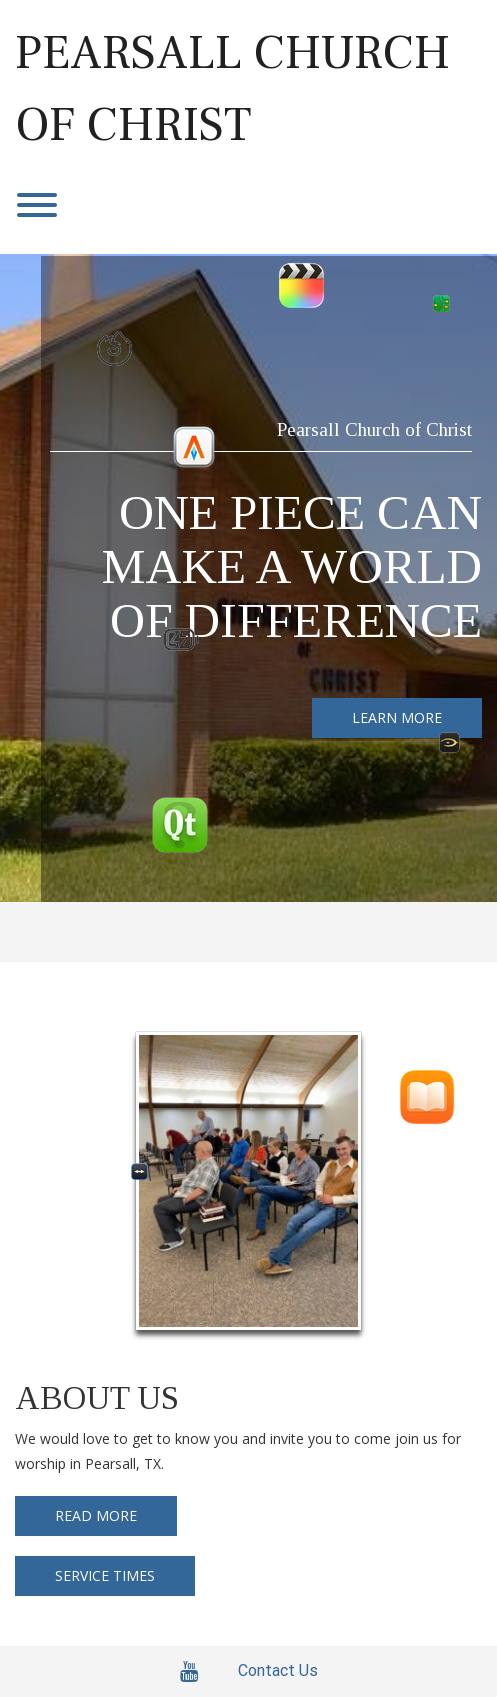  What do you see at coordinates (441, 303) in the screenshot?
I see `open pcbnew PCB design application` at bounding box center [441, 303].